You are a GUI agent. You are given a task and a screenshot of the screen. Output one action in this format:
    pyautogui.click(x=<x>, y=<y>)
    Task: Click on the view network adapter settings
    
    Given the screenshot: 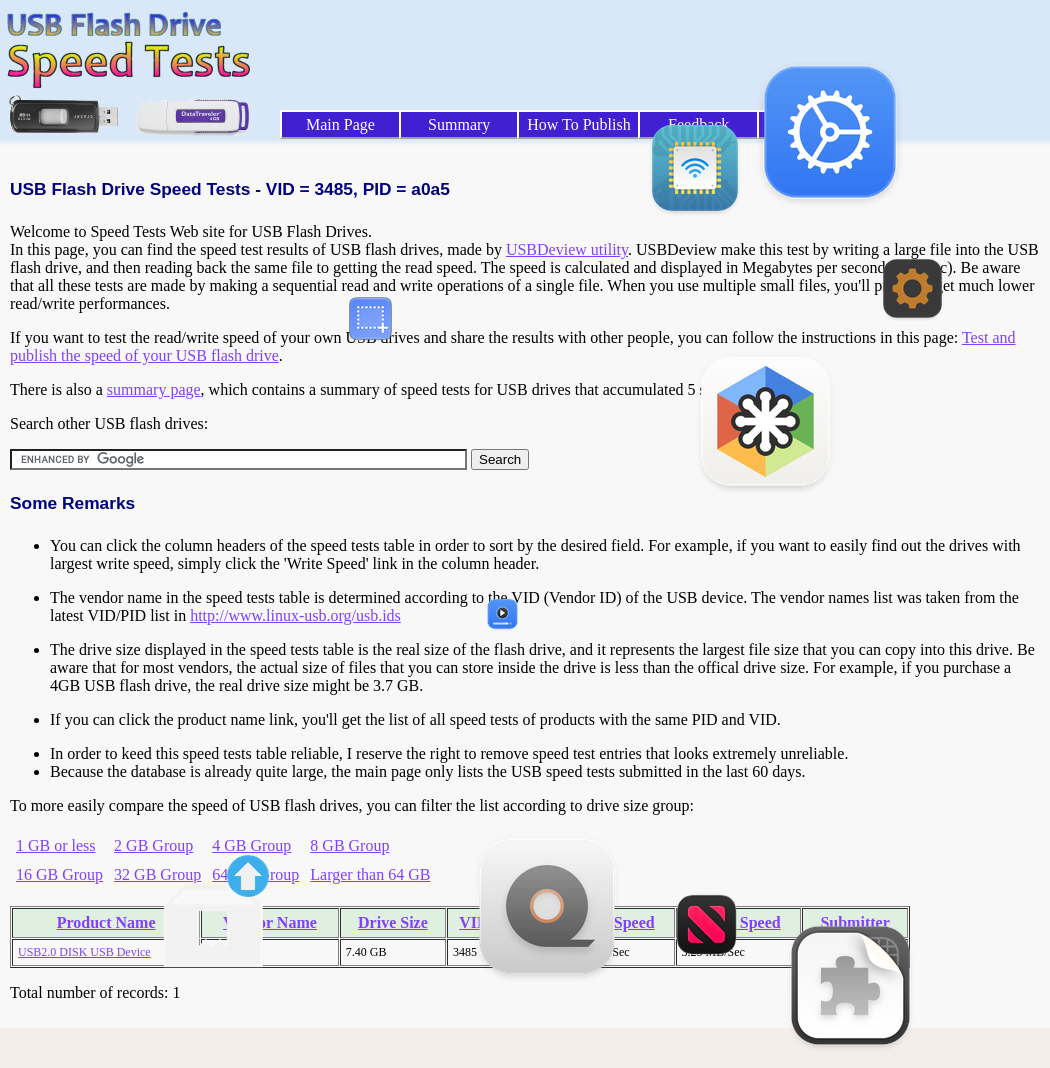 What is the action you would take?
    pyautogui.click(x=695, y=168)
    